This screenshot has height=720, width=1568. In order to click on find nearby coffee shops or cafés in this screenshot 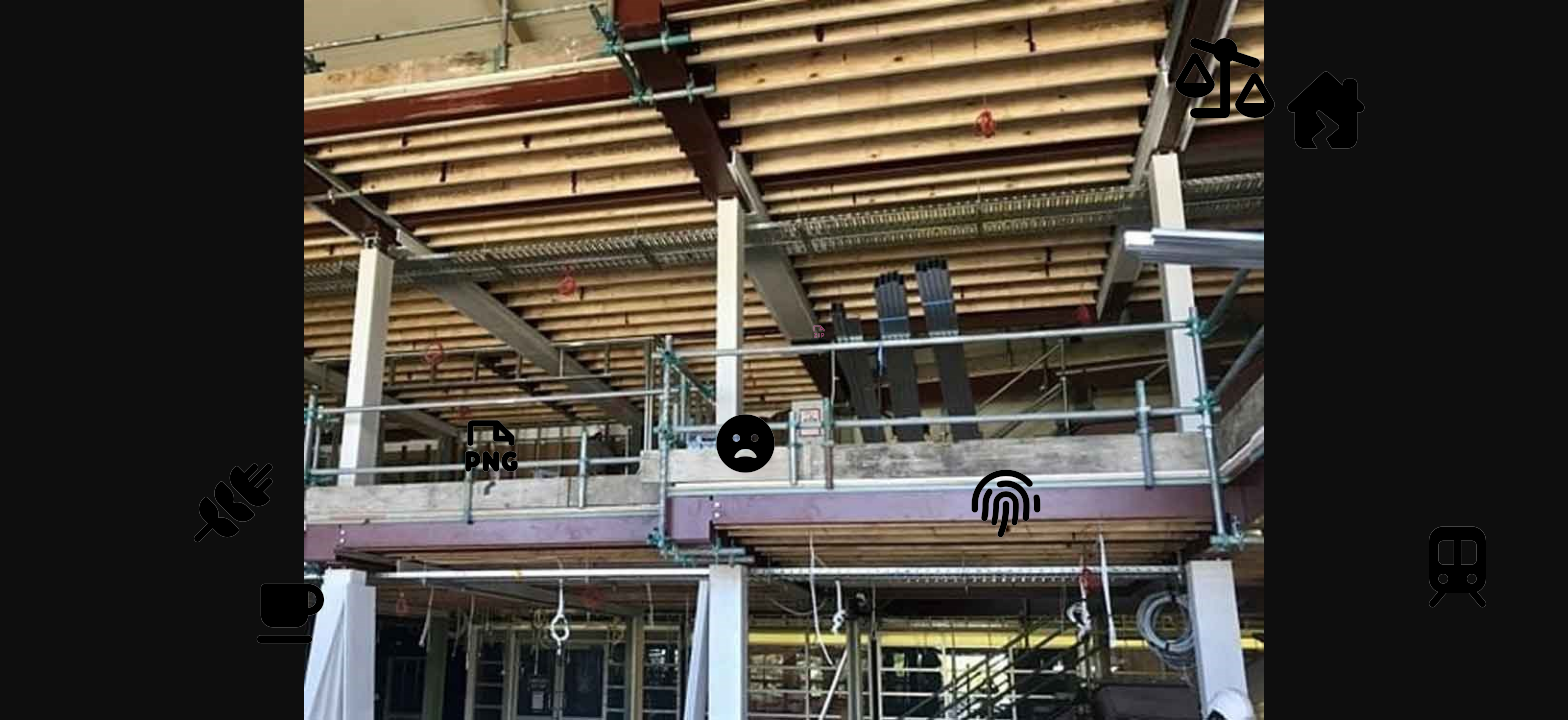, I will do `click(288, 611)`.